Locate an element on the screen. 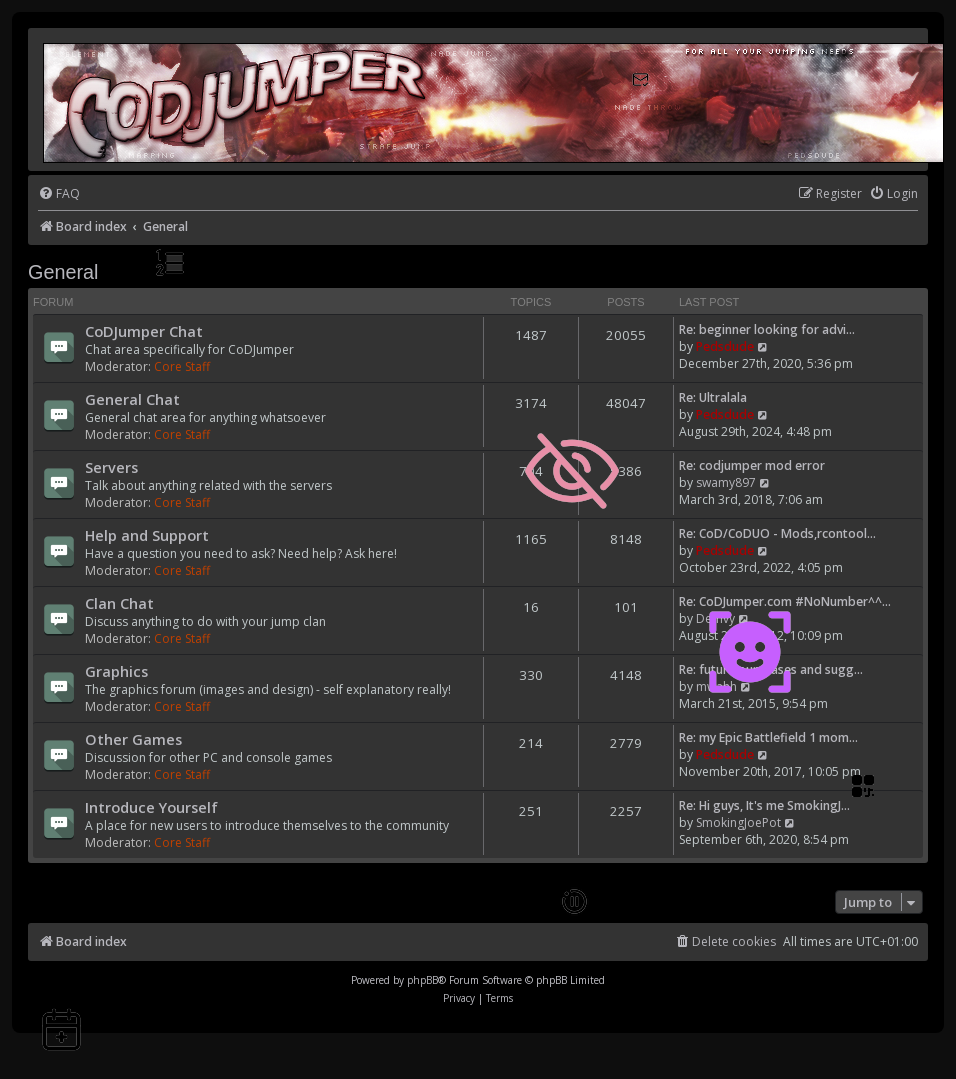 This screenshot has height=1079, width=956. motion photo playback is paused is located at coordinates (574, 901).